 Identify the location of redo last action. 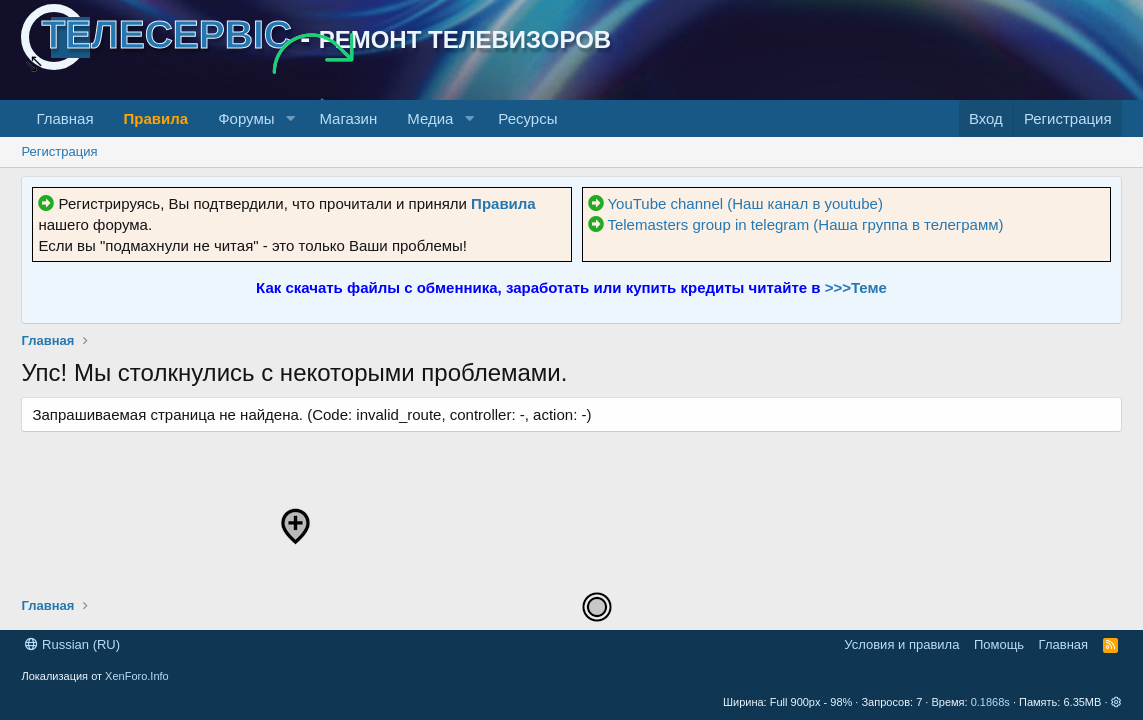
(311, 50).